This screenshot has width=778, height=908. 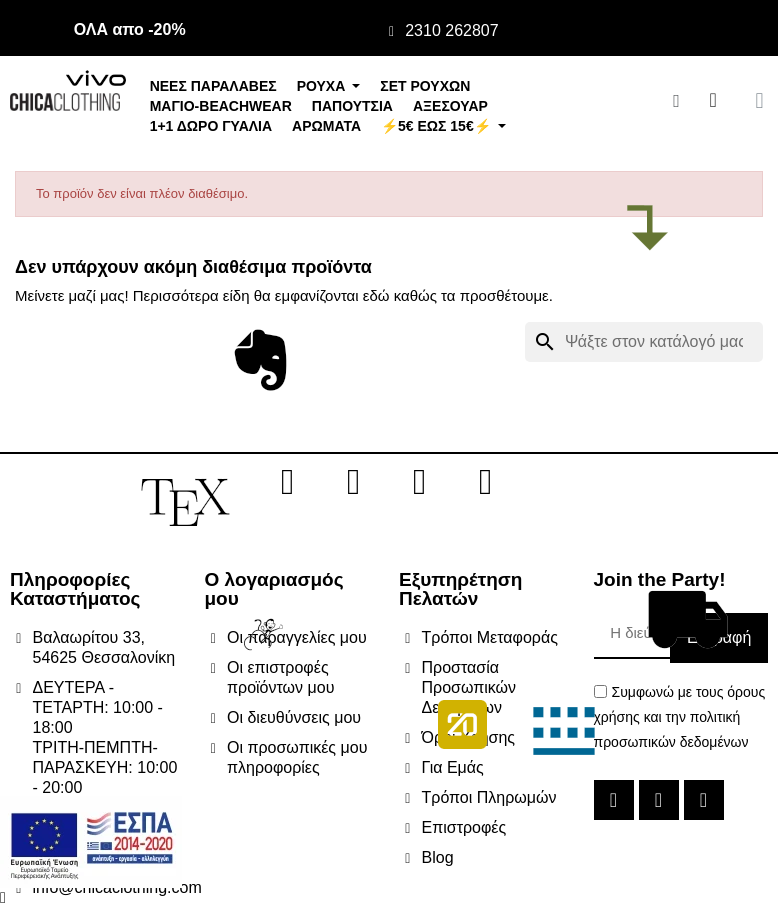 I want to click on open the on-screen keyboard, so click(x=564, y=731).